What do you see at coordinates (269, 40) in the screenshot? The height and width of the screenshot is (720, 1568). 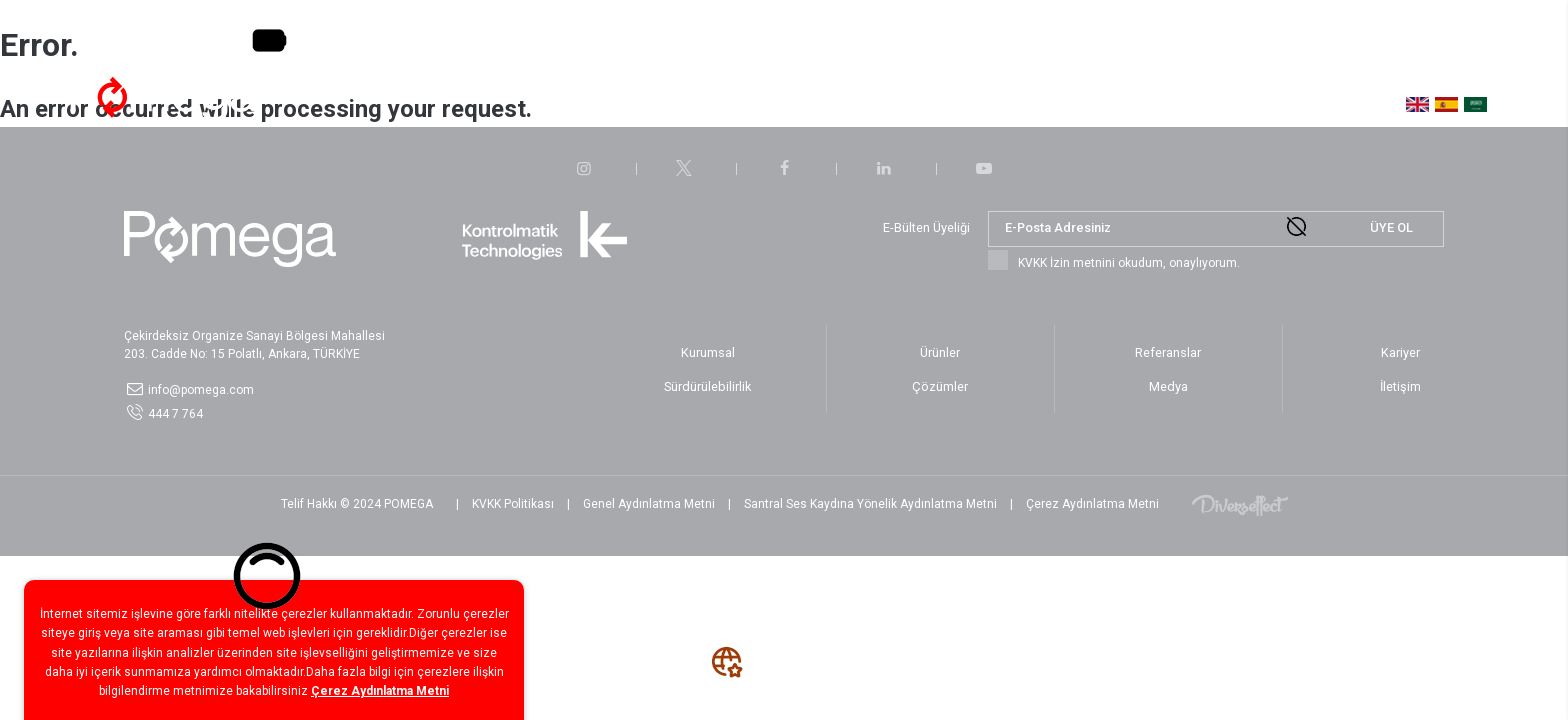 I see `indicates current battery level` at bounding box center [269, 40].